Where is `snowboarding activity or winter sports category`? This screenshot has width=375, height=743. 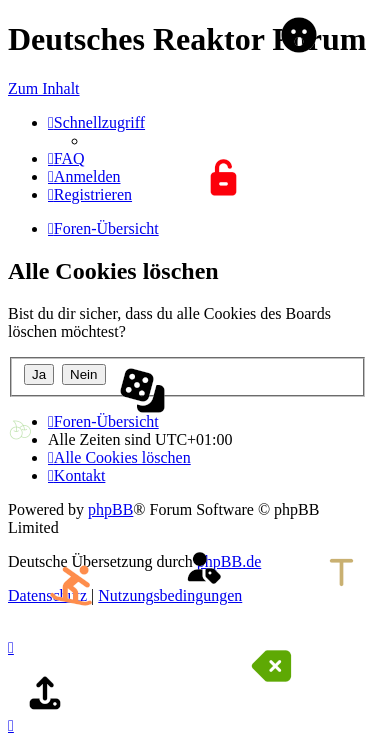
snowboarding activity or winter sports category is located at coordinates (73, 585).